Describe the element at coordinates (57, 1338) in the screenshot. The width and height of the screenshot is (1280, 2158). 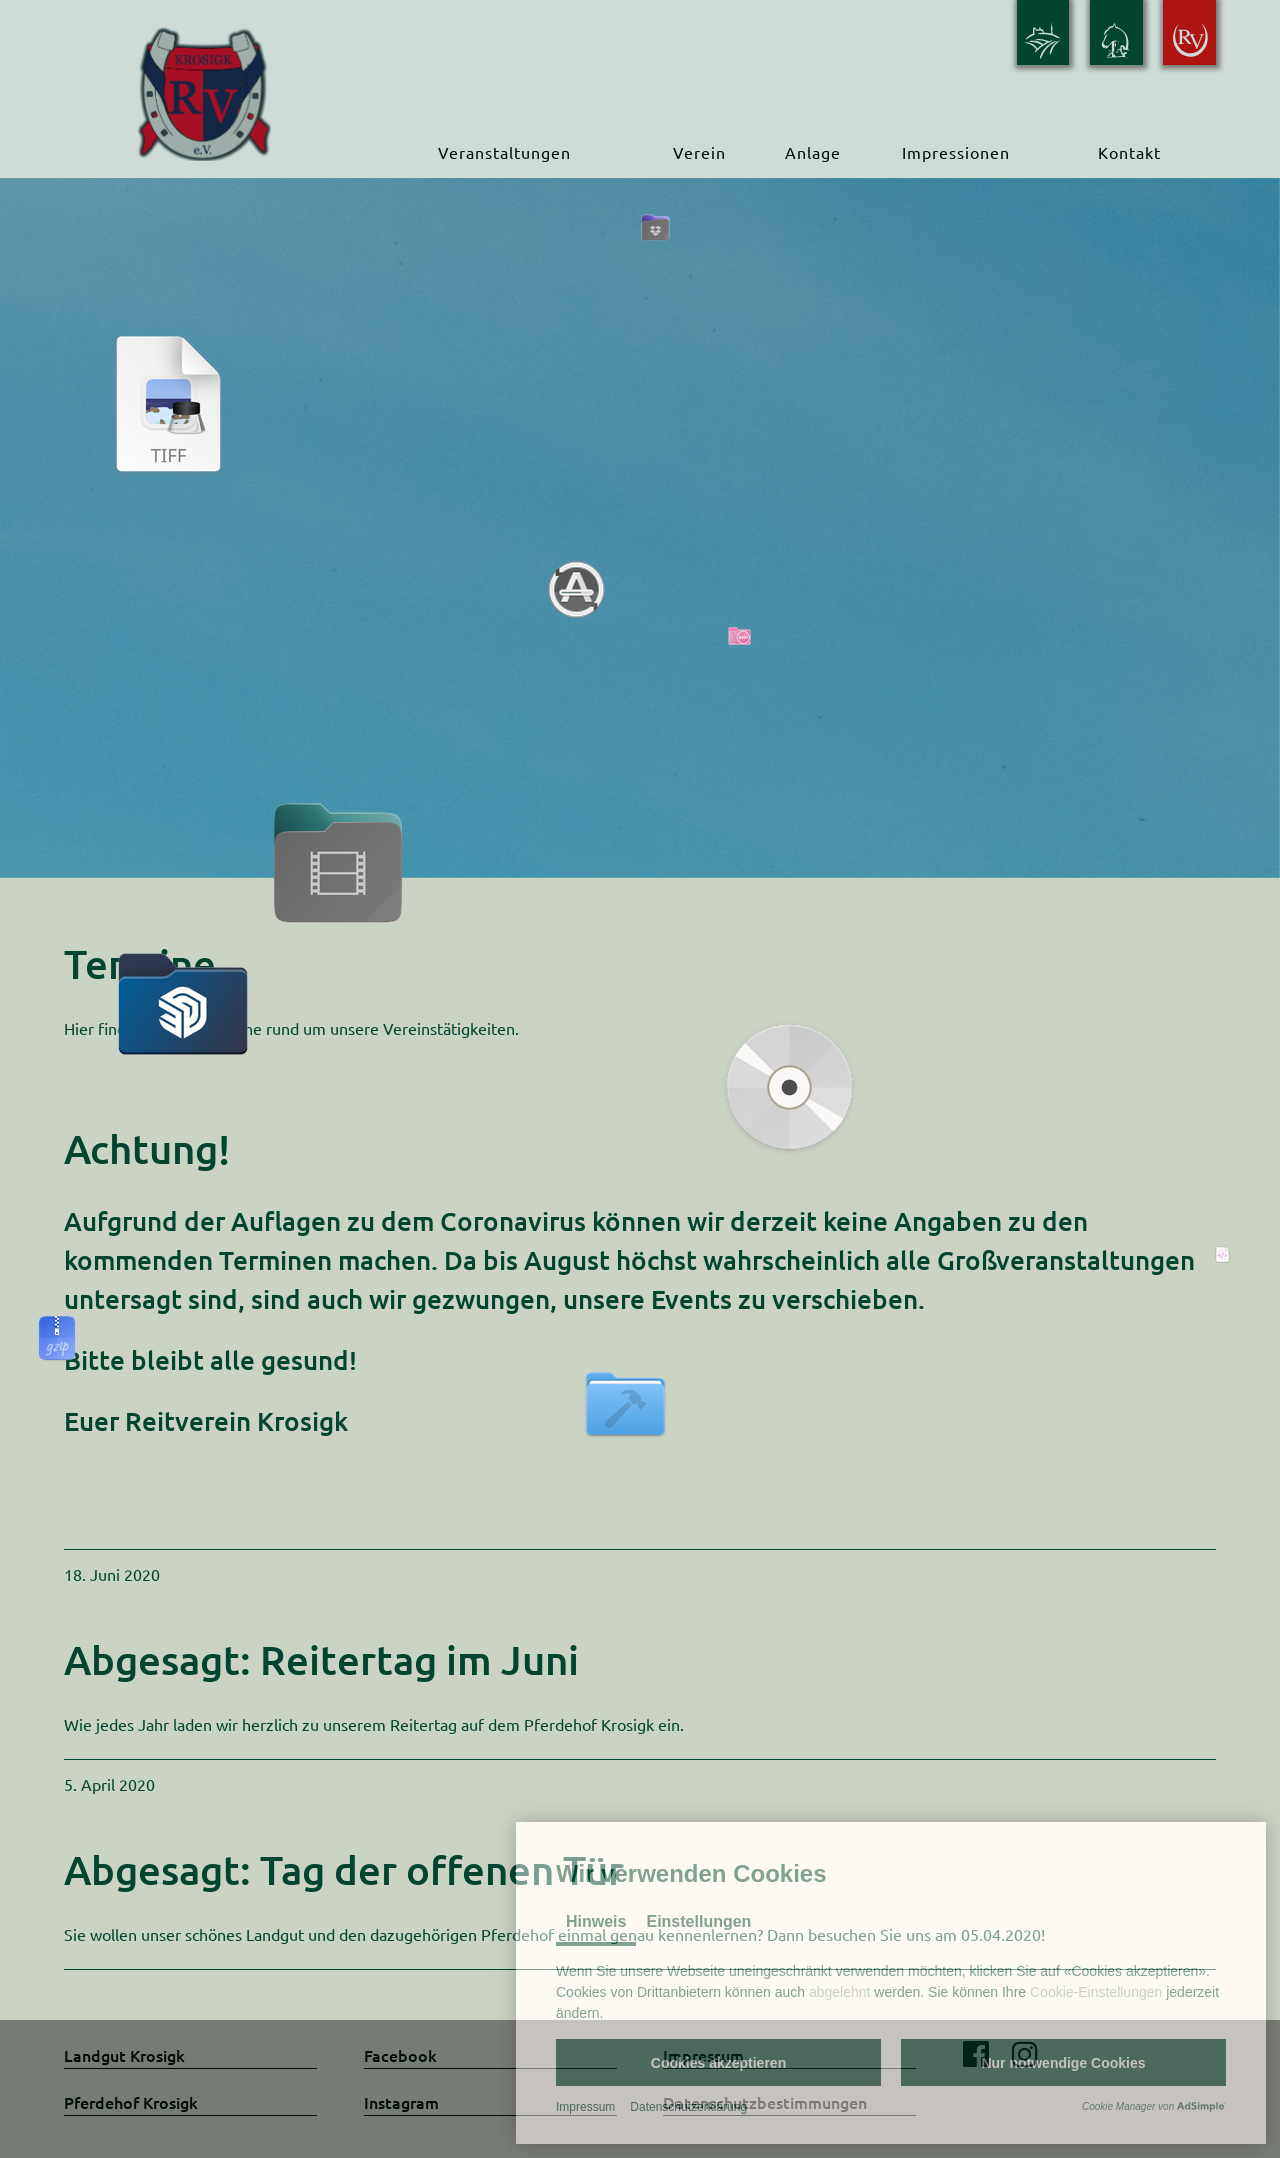
I see `a gzip compressed archive file` at that location.